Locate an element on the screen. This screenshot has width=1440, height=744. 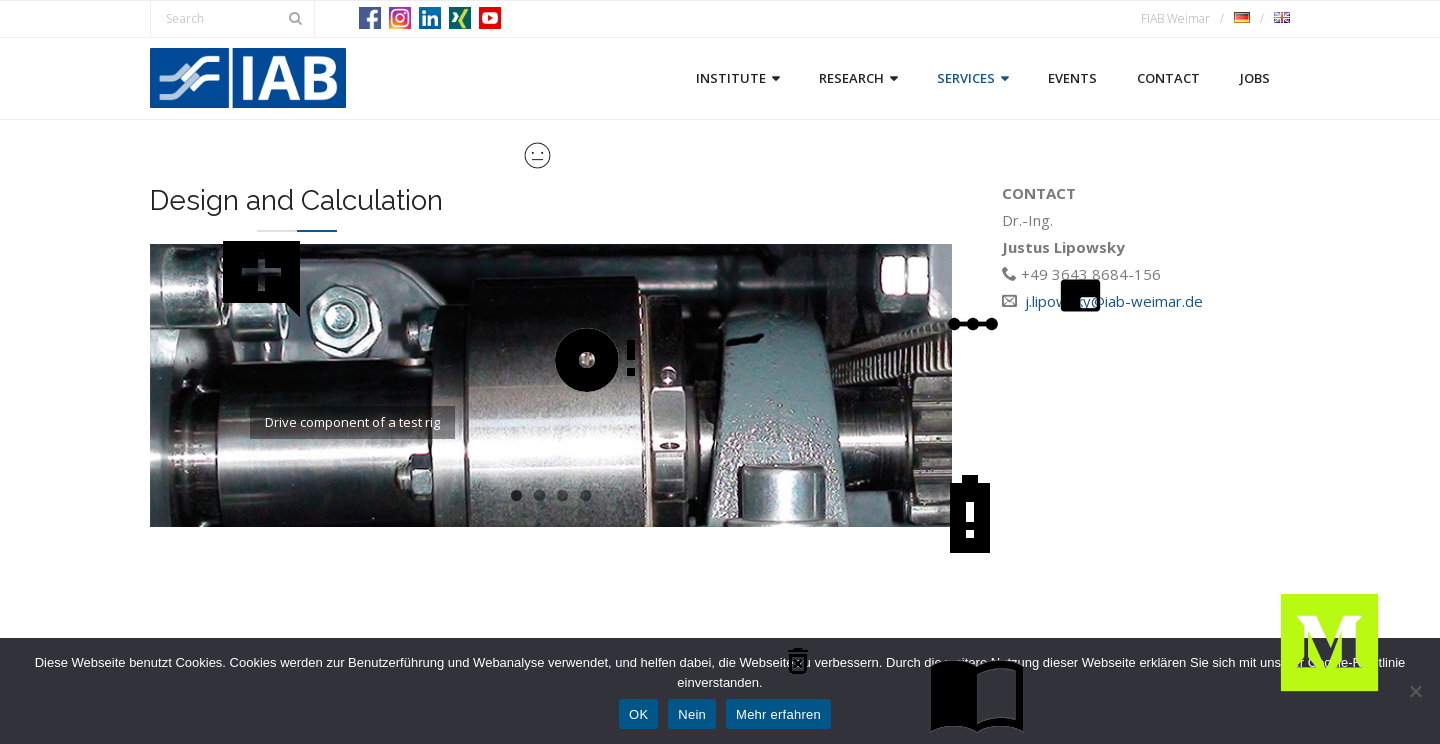
indicates storage disc is full is located at coordinates (595, 360).